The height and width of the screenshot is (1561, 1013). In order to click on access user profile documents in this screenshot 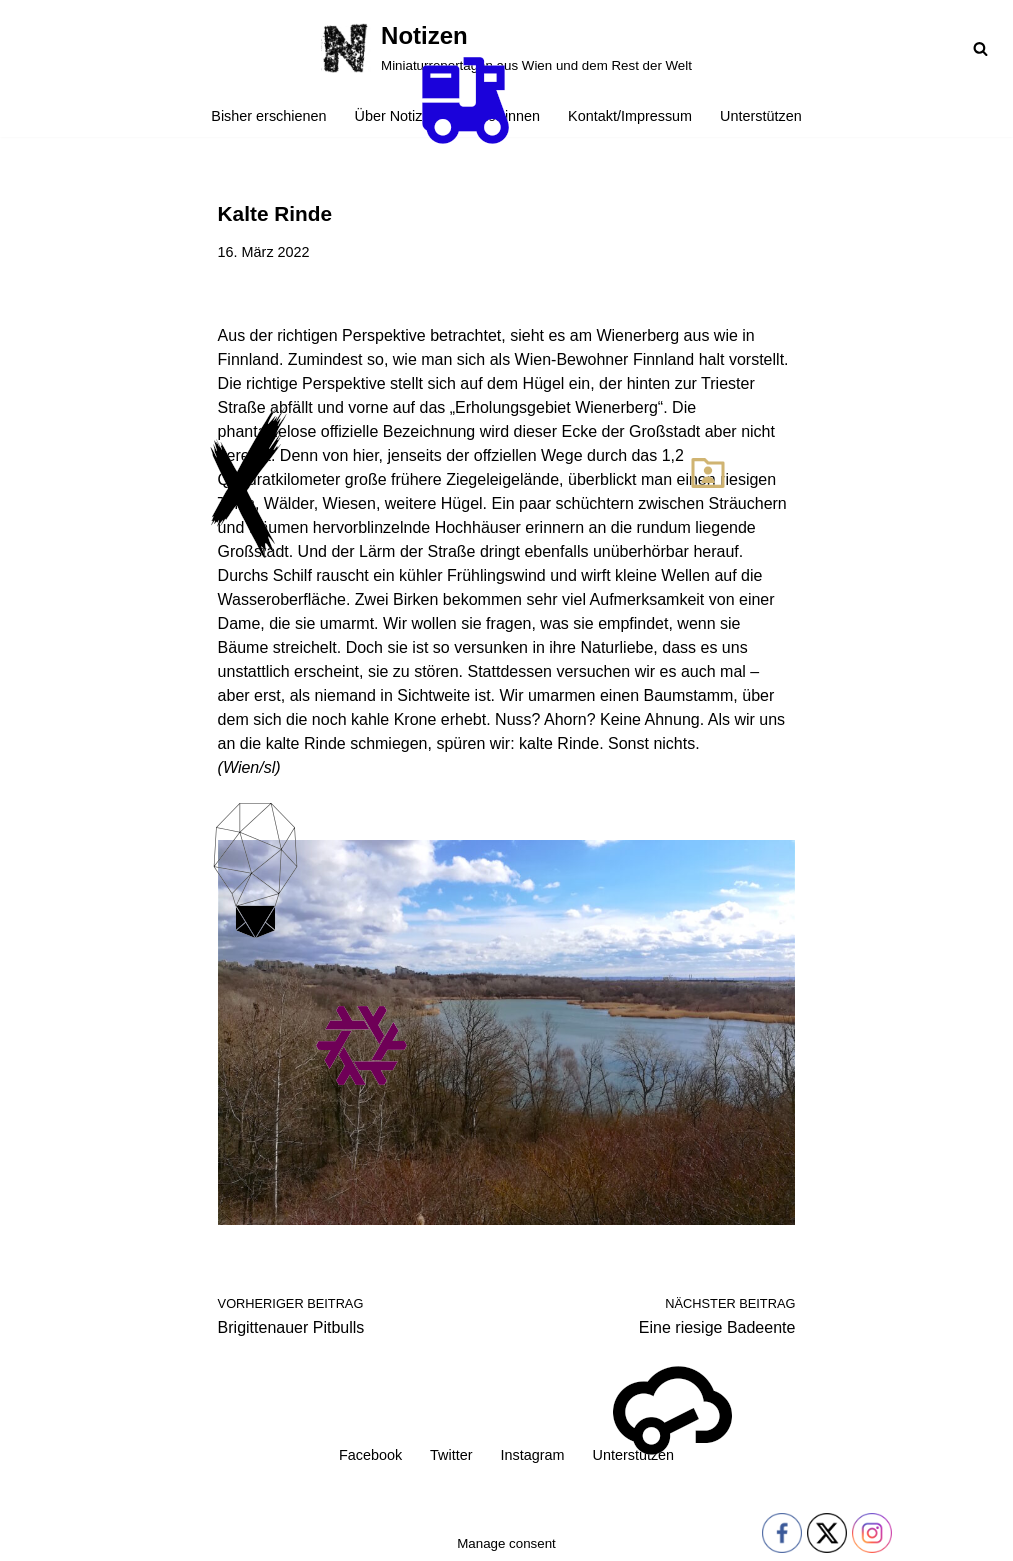, I will do `click(708, 473)`.